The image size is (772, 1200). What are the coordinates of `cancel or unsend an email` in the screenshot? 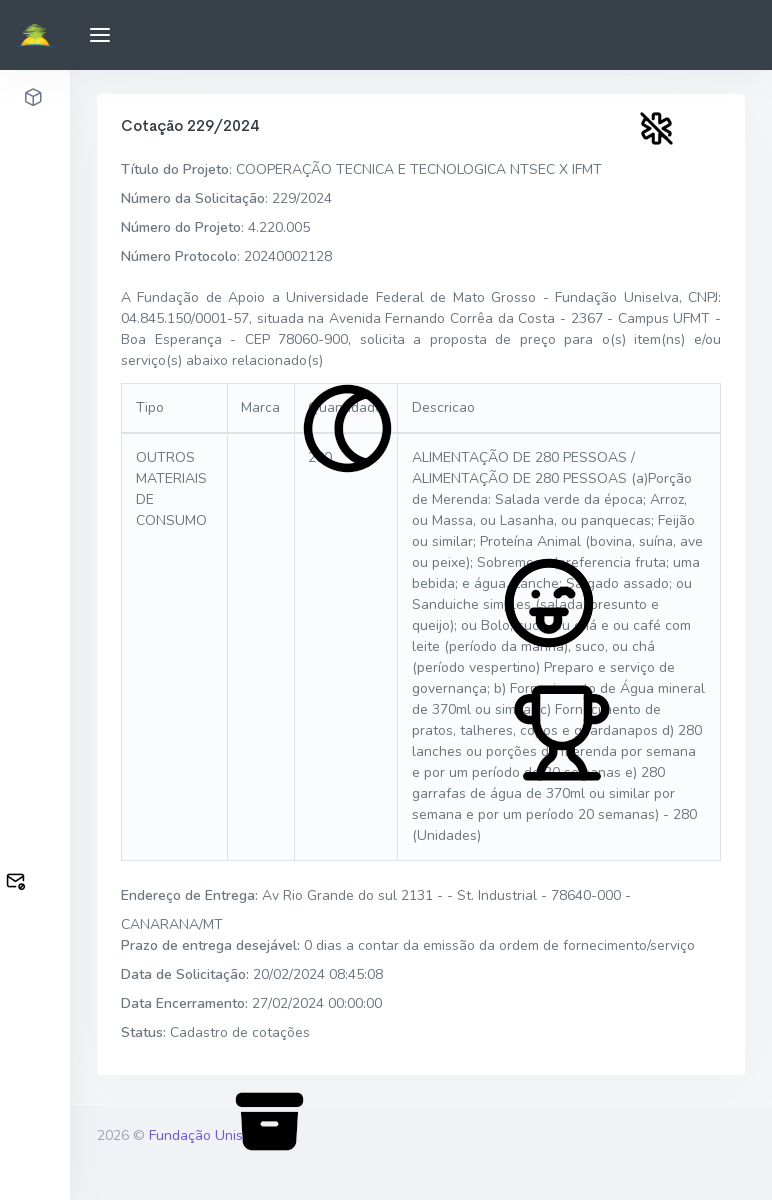 It's located at (15, 880).